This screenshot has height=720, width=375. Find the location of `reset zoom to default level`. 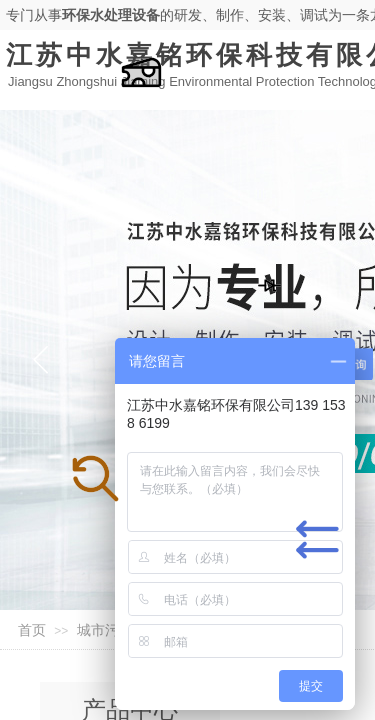

reset zoom to default level is located at coordinates (95, 478).